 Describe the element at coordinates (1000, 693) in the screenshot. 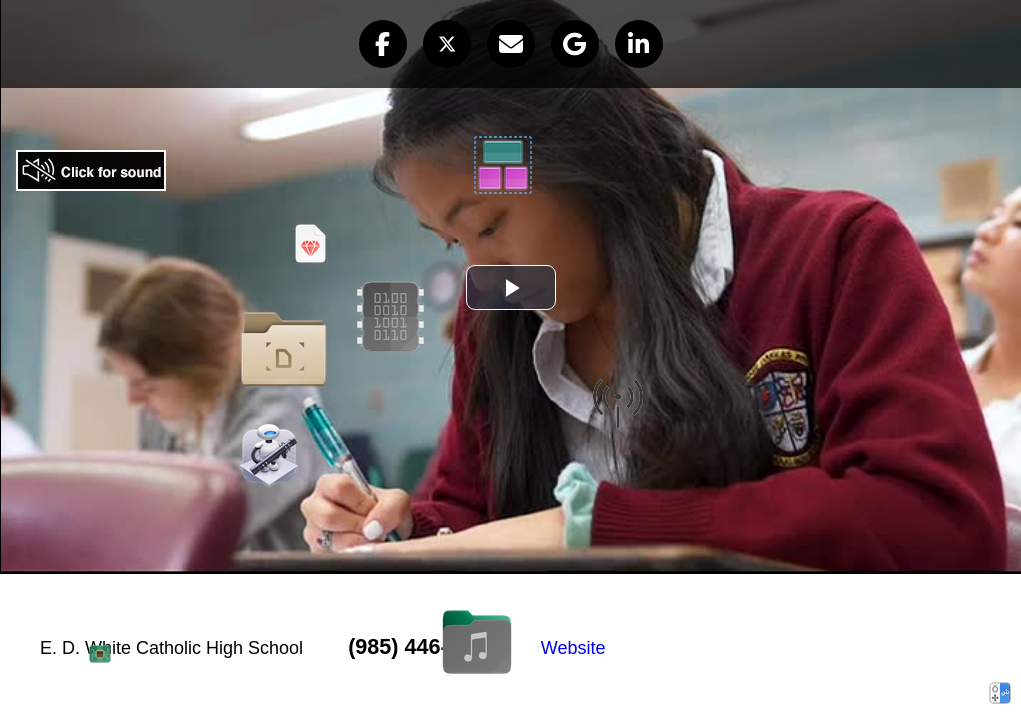

I see `open GNOME Characters app` at that location.